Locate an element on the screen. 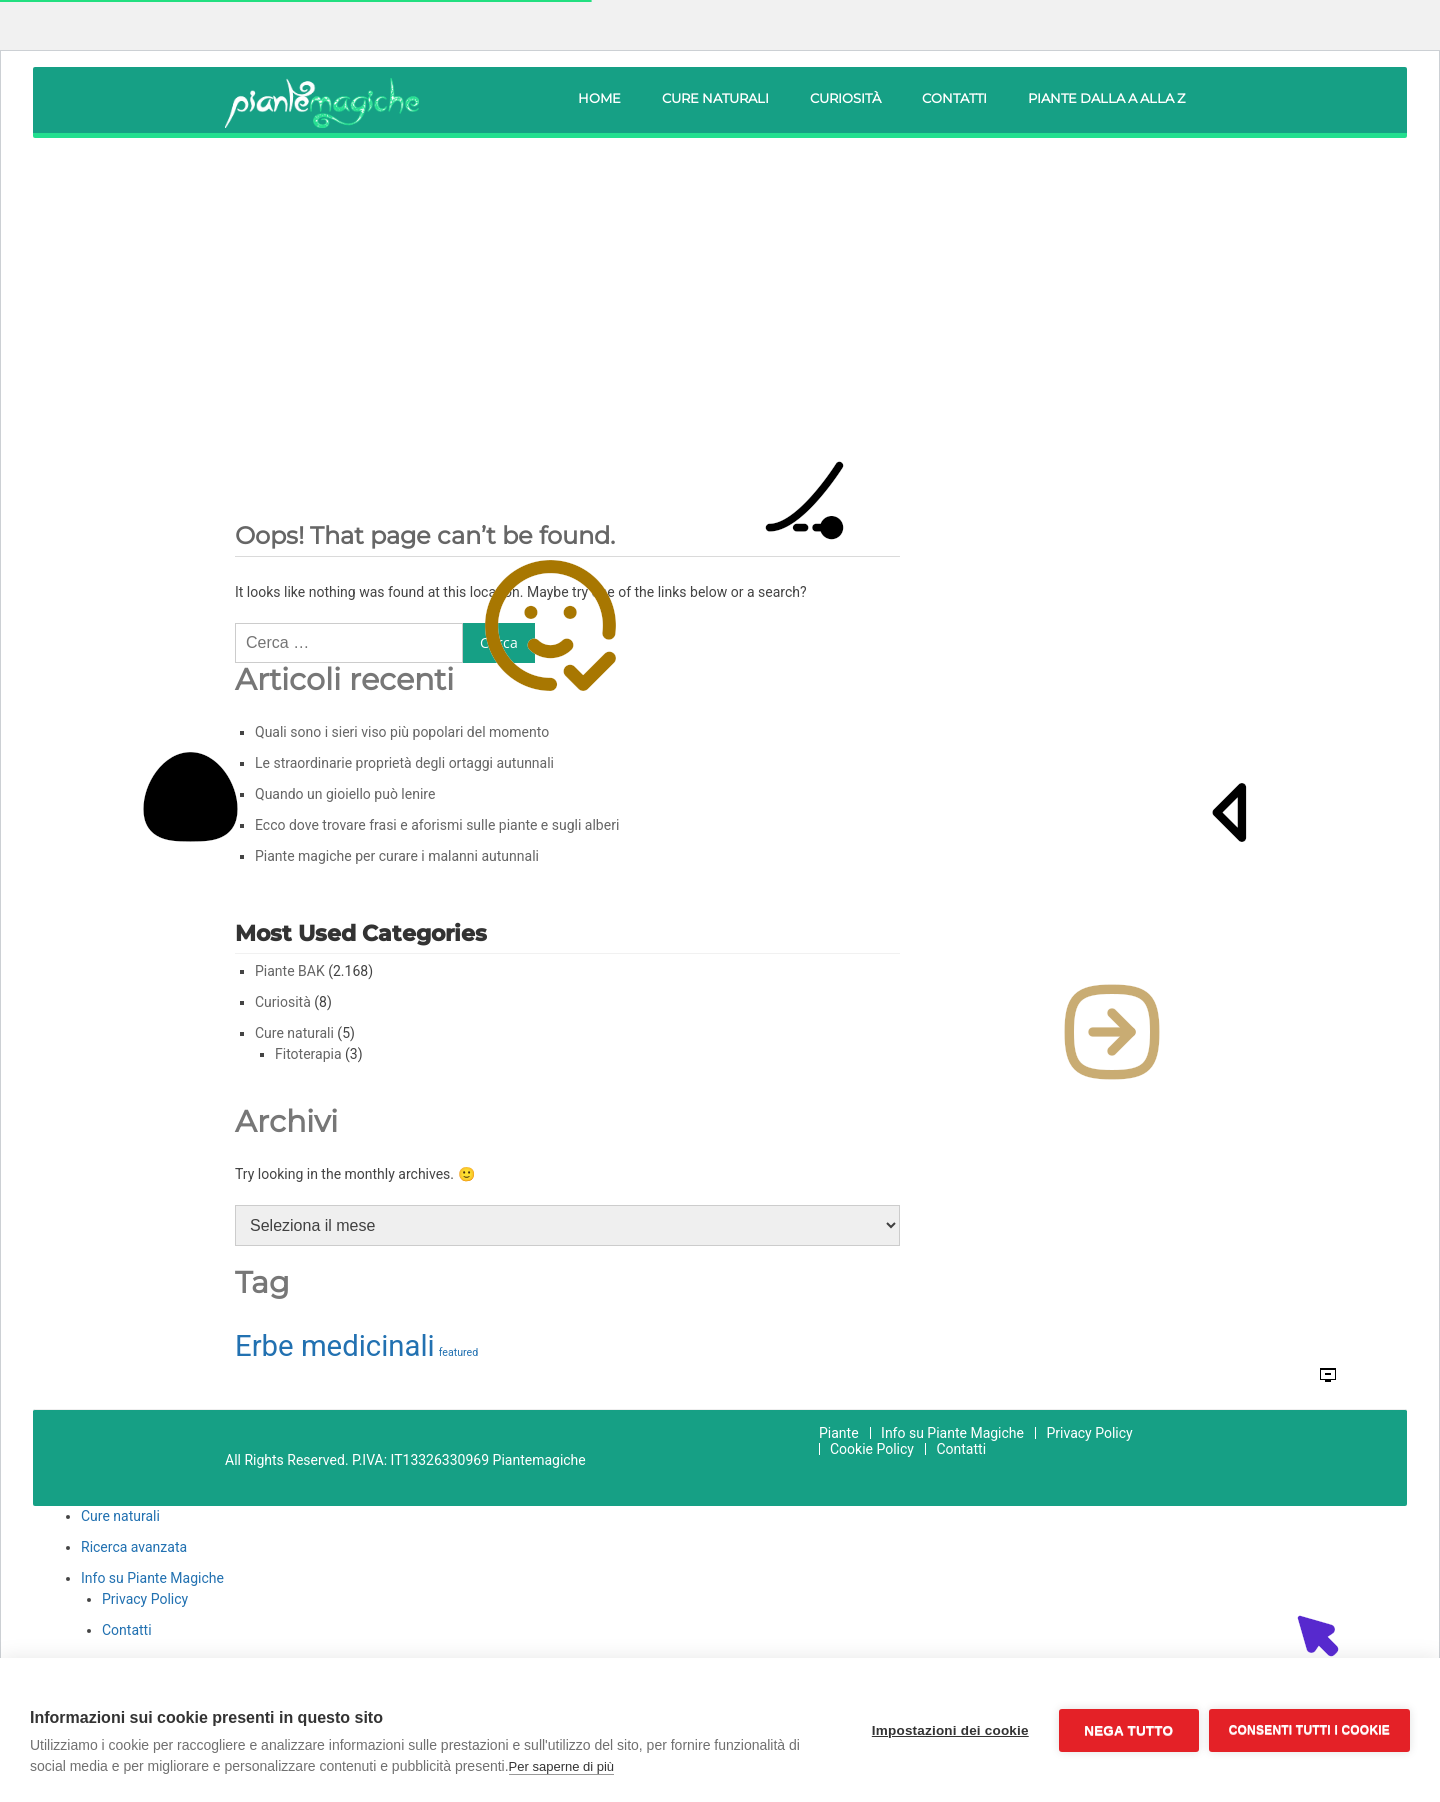  remove item from media queue is located at coordinates (1328, 1375).